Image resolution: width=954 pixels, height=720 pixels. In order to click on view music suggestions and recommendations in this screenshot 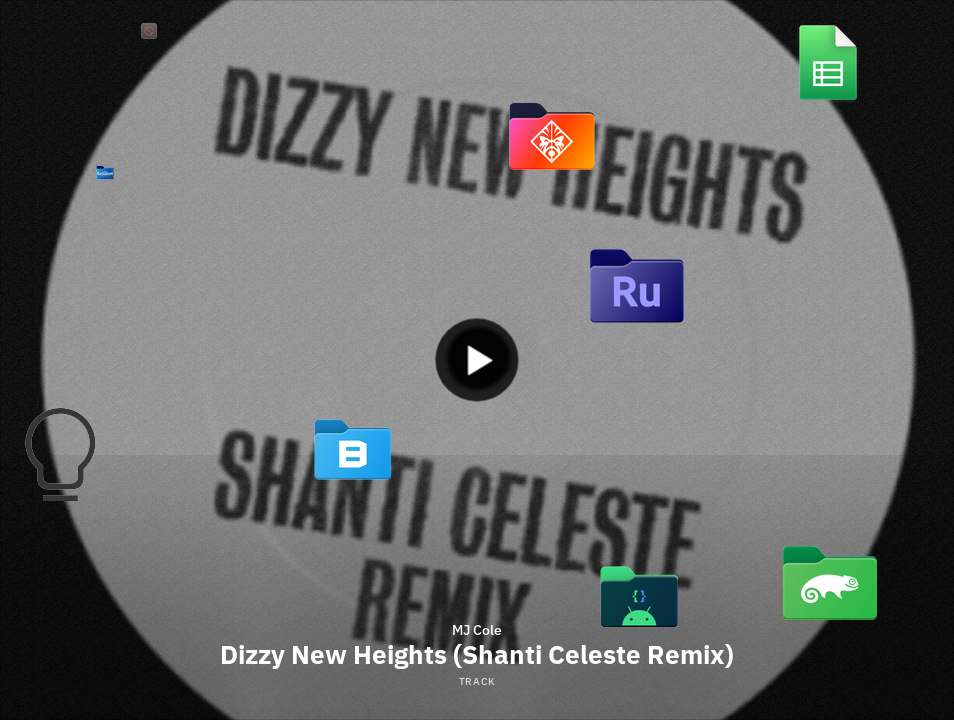, I will do `click(60, 454)`.